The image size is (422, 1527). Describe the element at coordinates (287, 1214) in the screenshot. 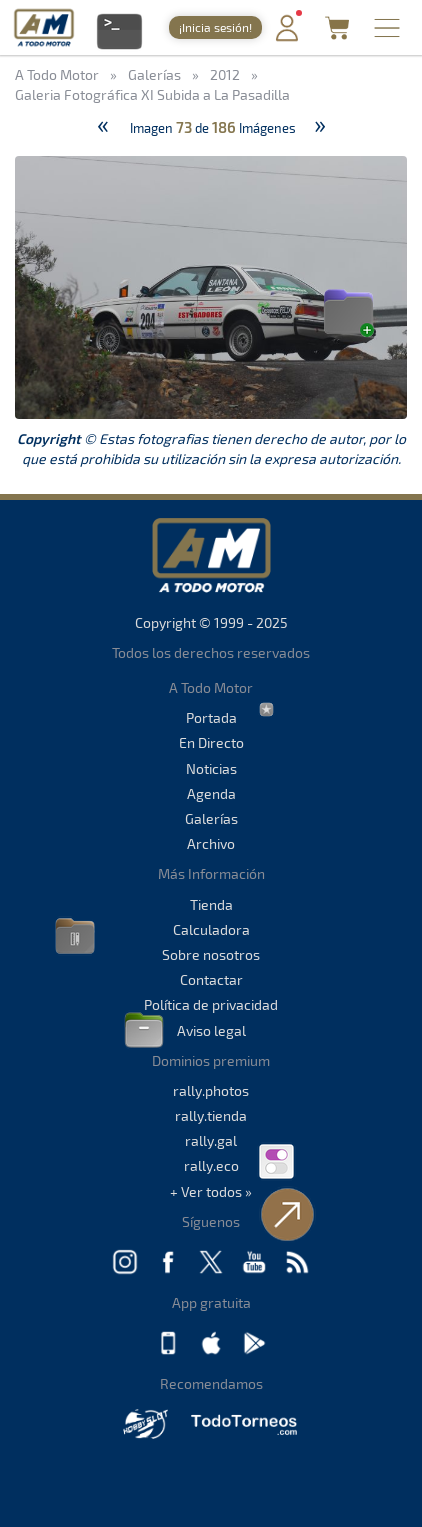

I see `indicates a symbolic link or shortcut to another file` at that location.